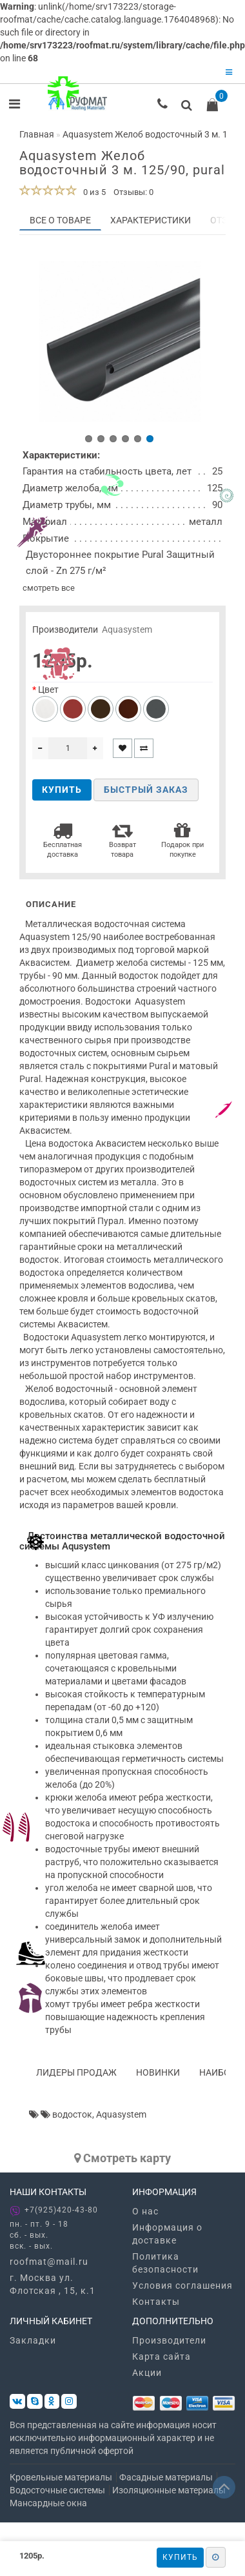  I want to click on select glaive weapon in game inventory, so click(224, 1109).